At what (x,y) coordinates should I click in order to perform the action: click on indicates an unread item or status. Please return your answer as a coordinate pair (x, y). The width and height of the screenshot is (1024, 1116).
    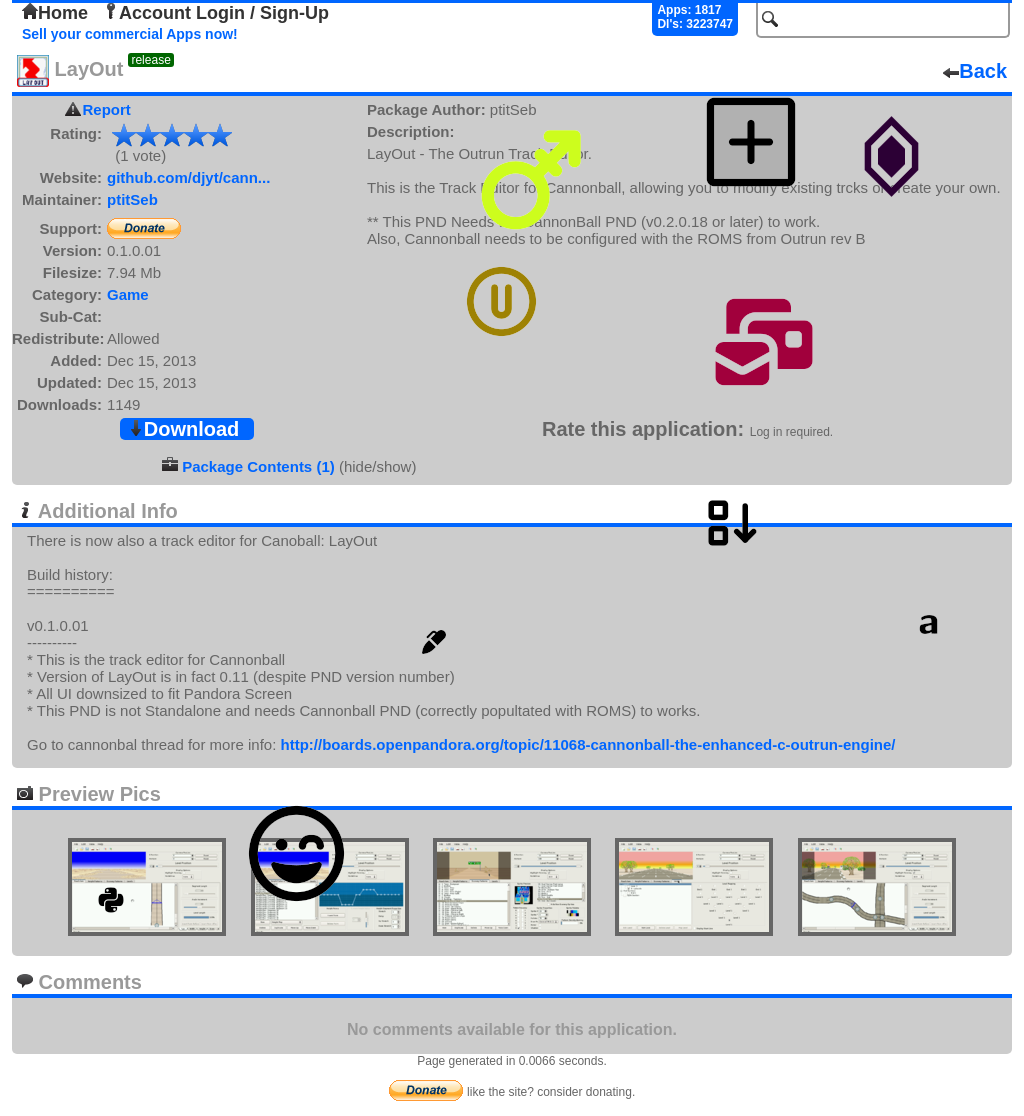
    Looking at the image, I should click on (501, 301).